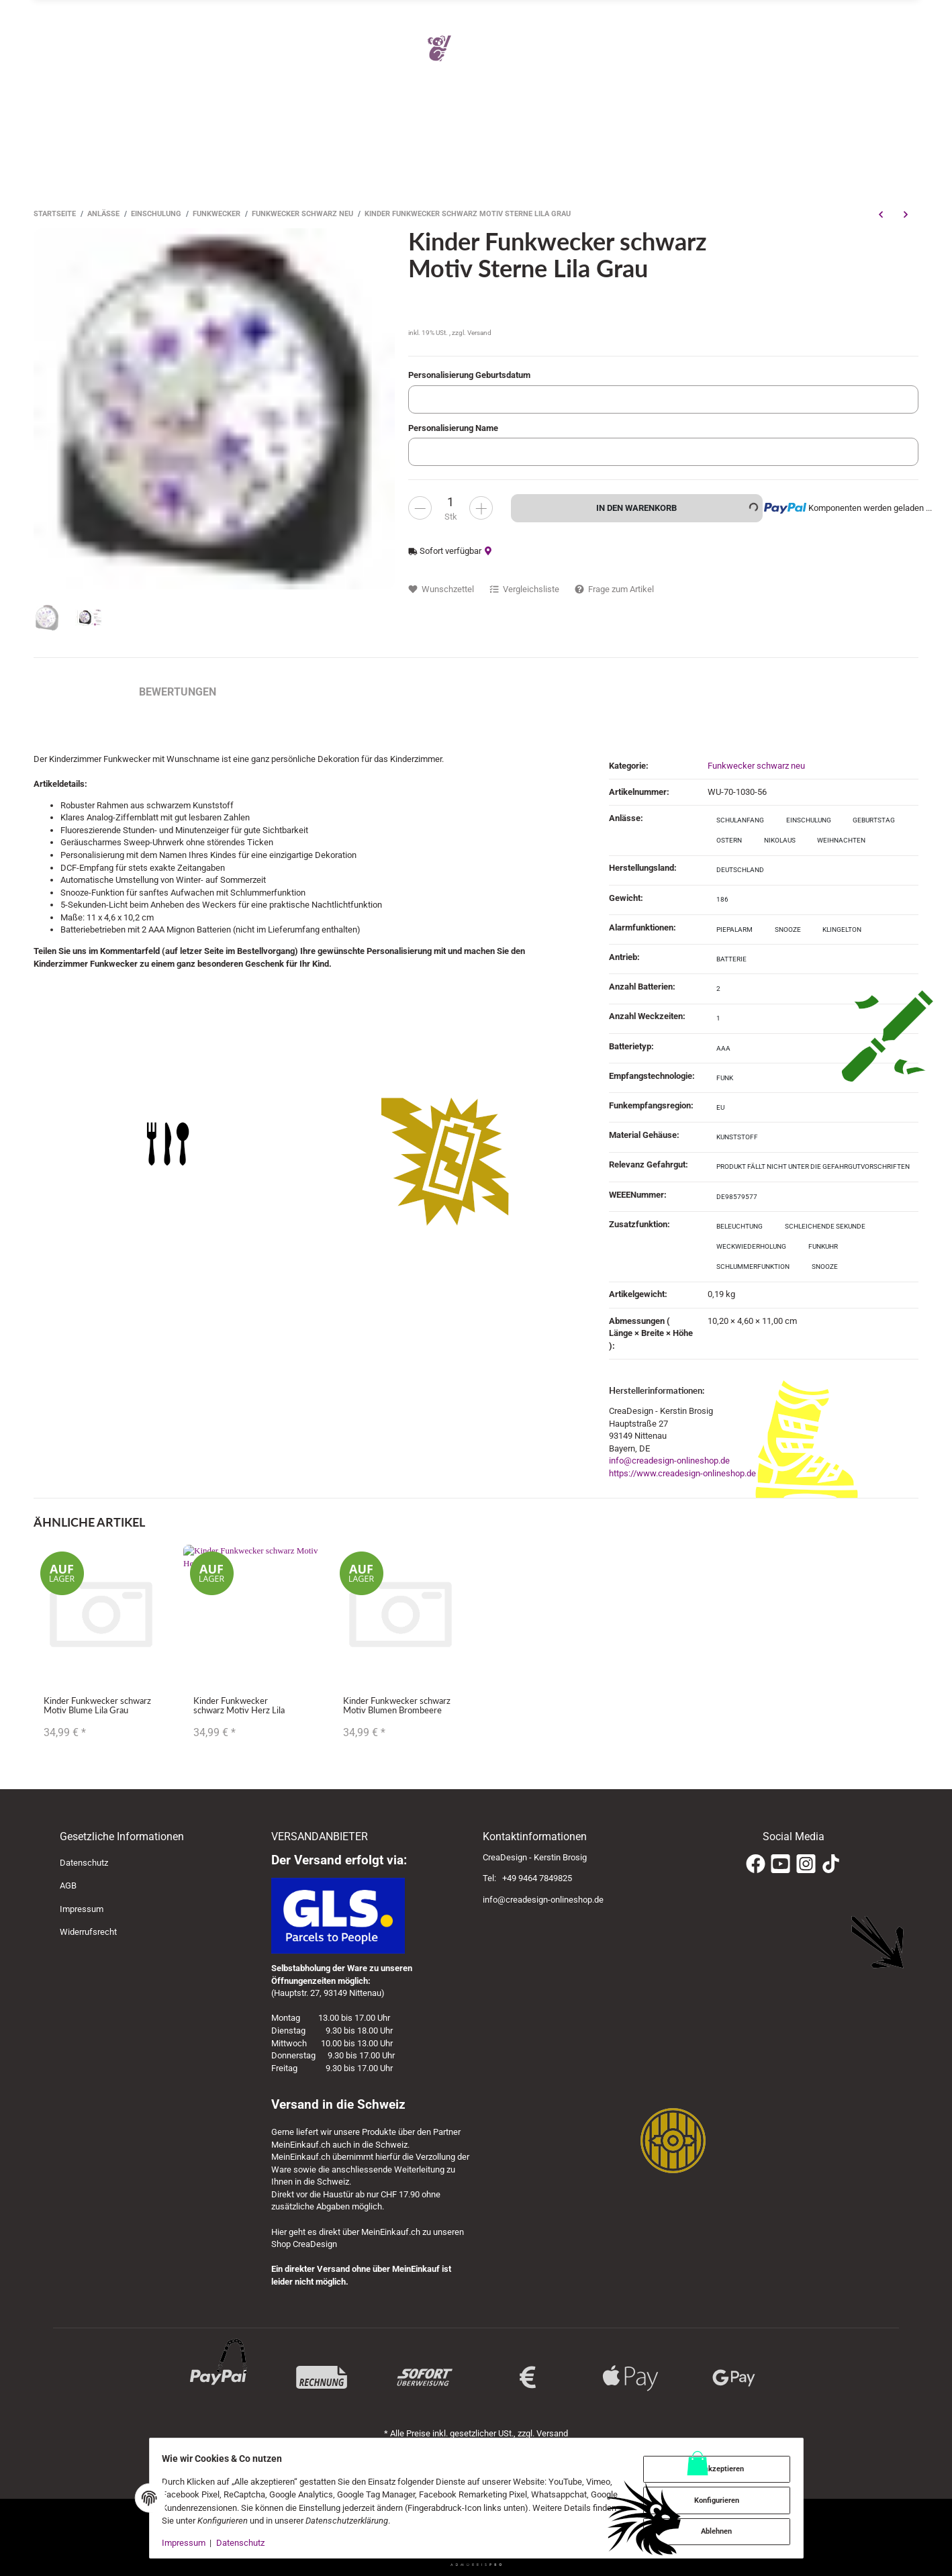 The width and height of the screenshot is (952, 2576). Describe the element at coordinates (232, 2356) in the screenshot. I see `select nunchaku weapon in game inventory` at that location.